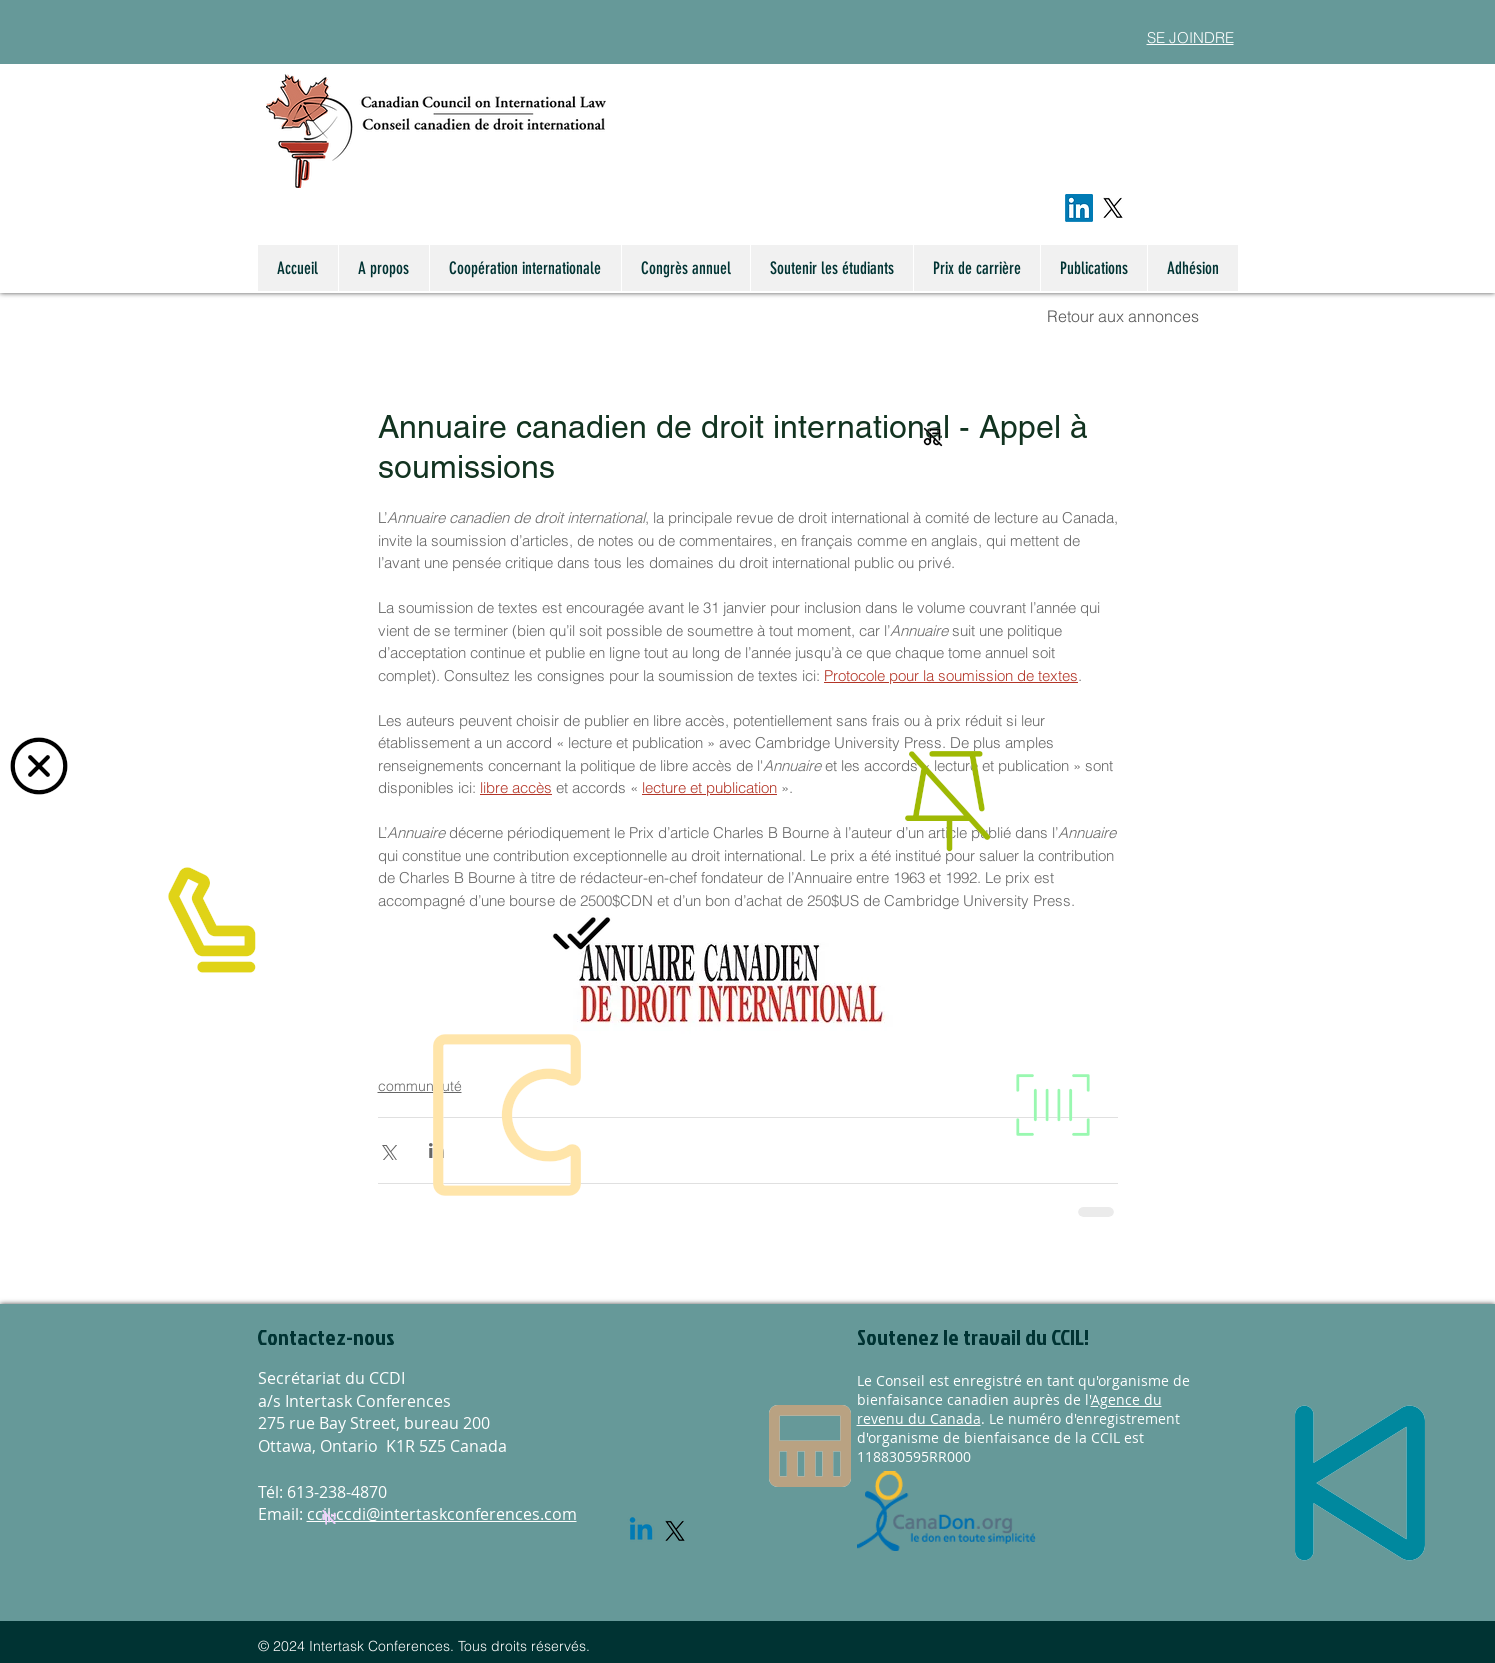 Image resolution: width=1495 pixels, height=1663 pixels. What do you see at coordinates (39, 766) in the screenshot?
I see `close or dismiss a dialog` at bounding box center [39, 766].